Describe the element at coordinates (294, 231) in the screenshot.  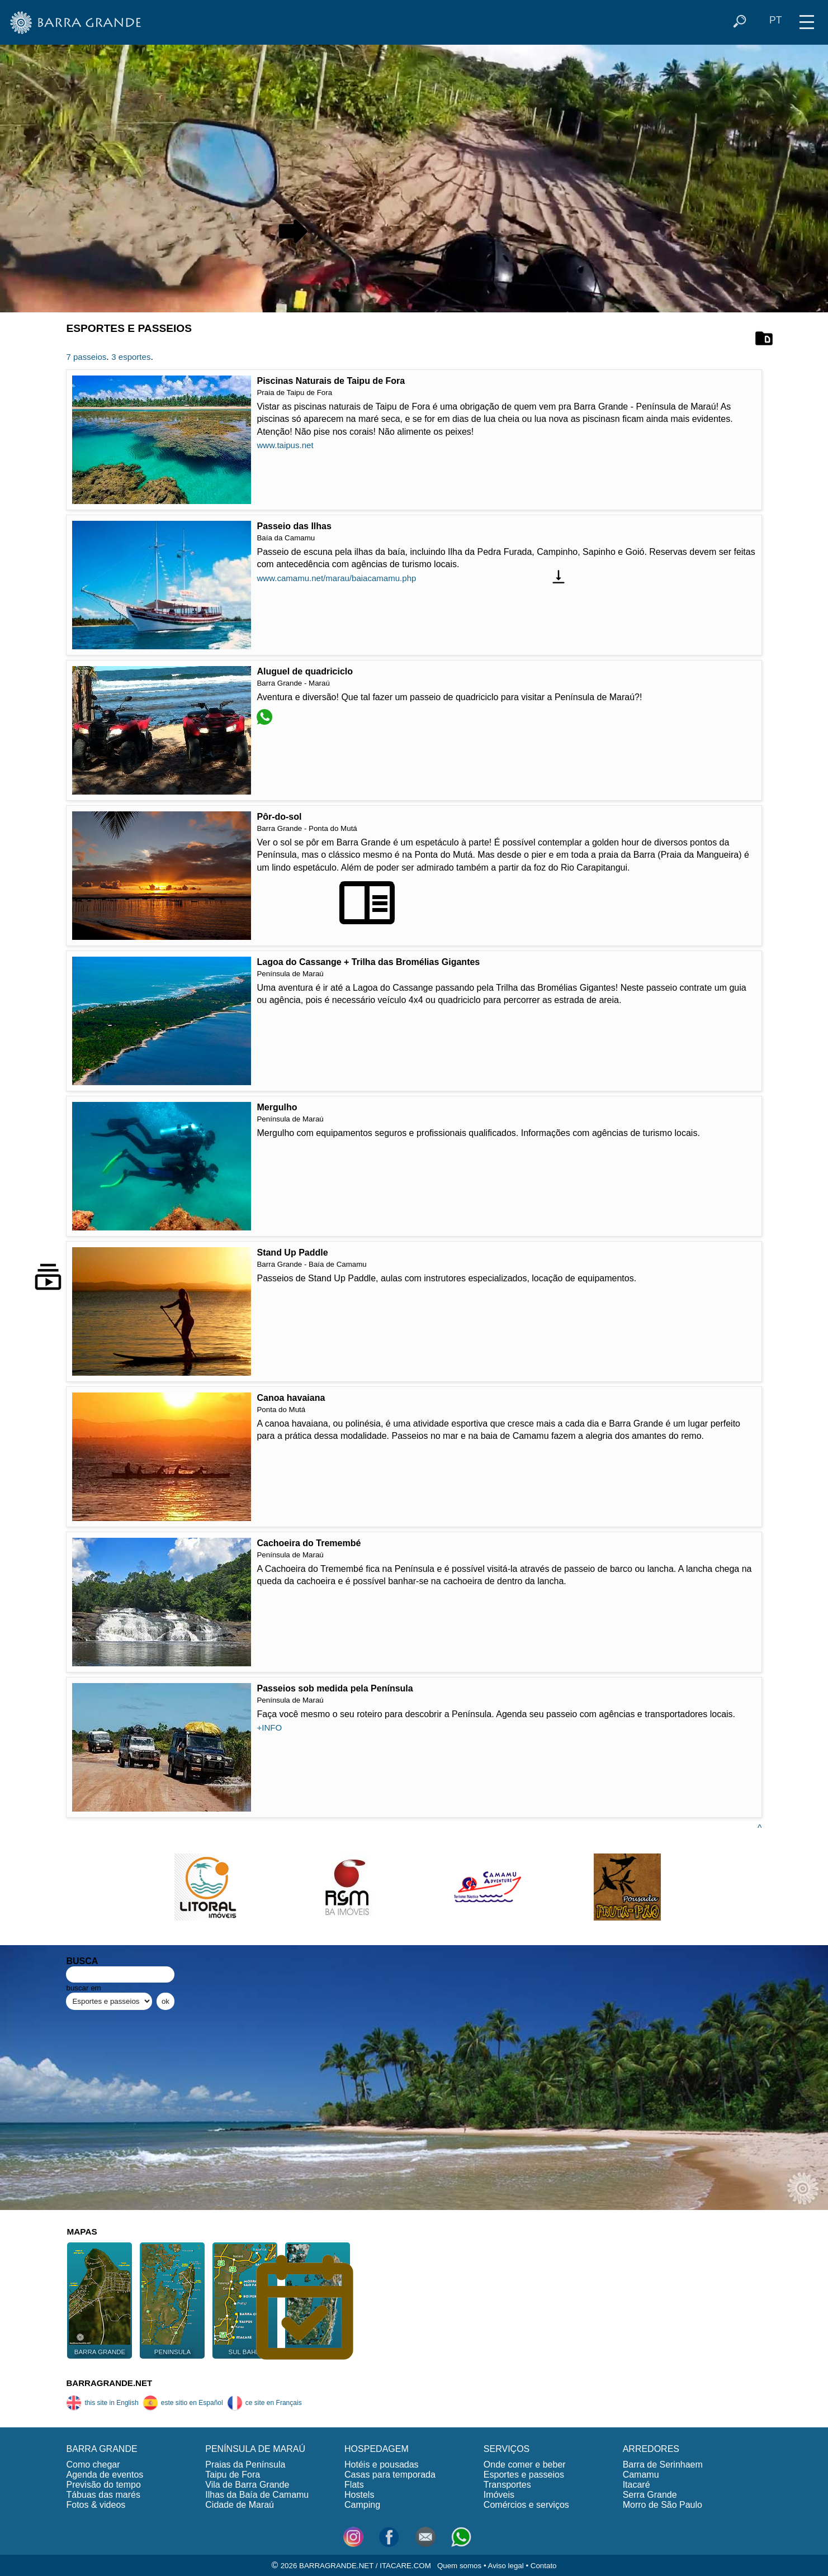
I see `forward an email or message` at that location.